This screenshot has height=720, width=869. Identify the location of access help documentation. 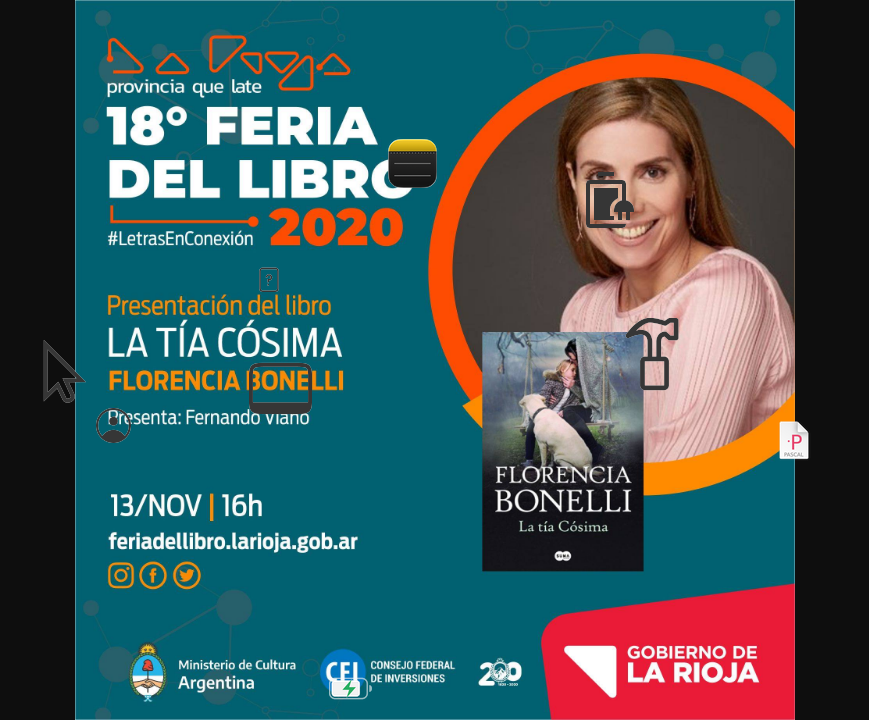
(269, 279).